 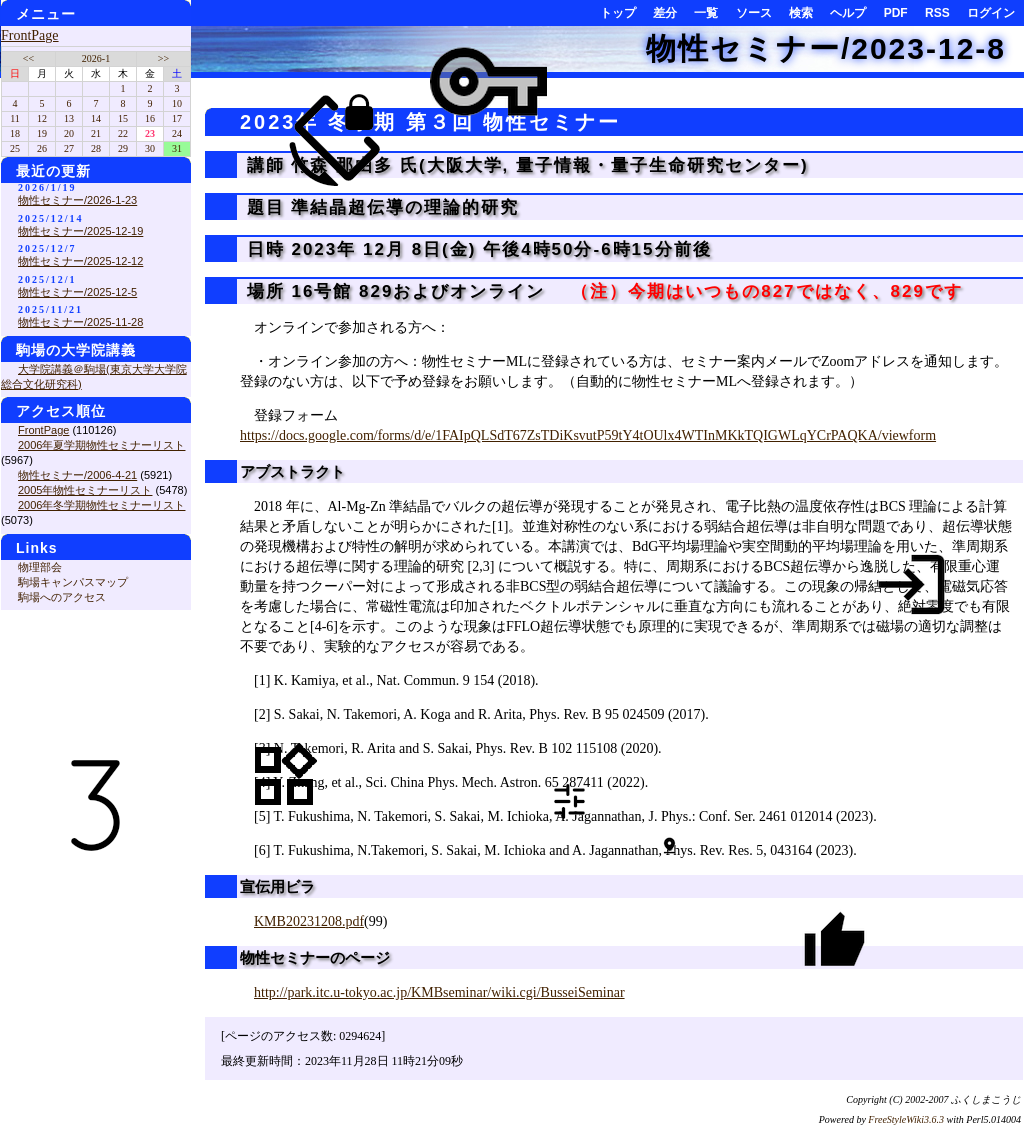 I want to click on adjust settings or preferences, so click(x=569, y=801).